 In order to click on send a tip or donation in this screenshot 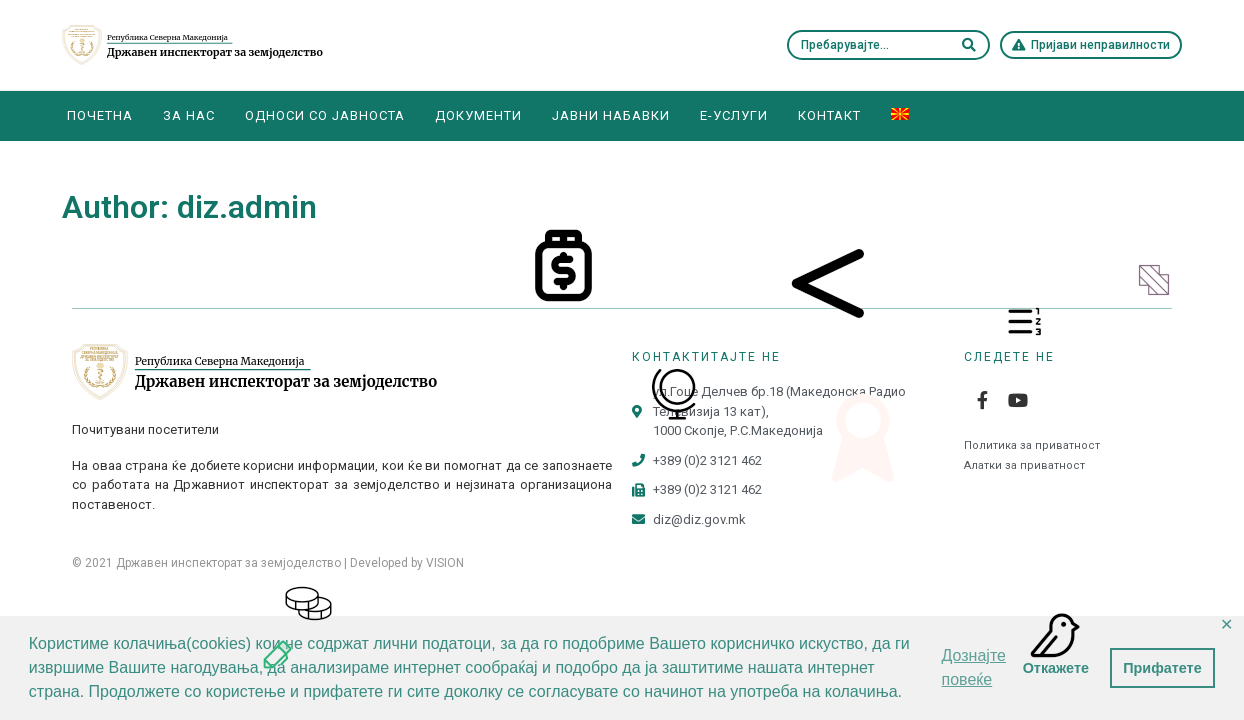, I will do `click(563, 265)`.